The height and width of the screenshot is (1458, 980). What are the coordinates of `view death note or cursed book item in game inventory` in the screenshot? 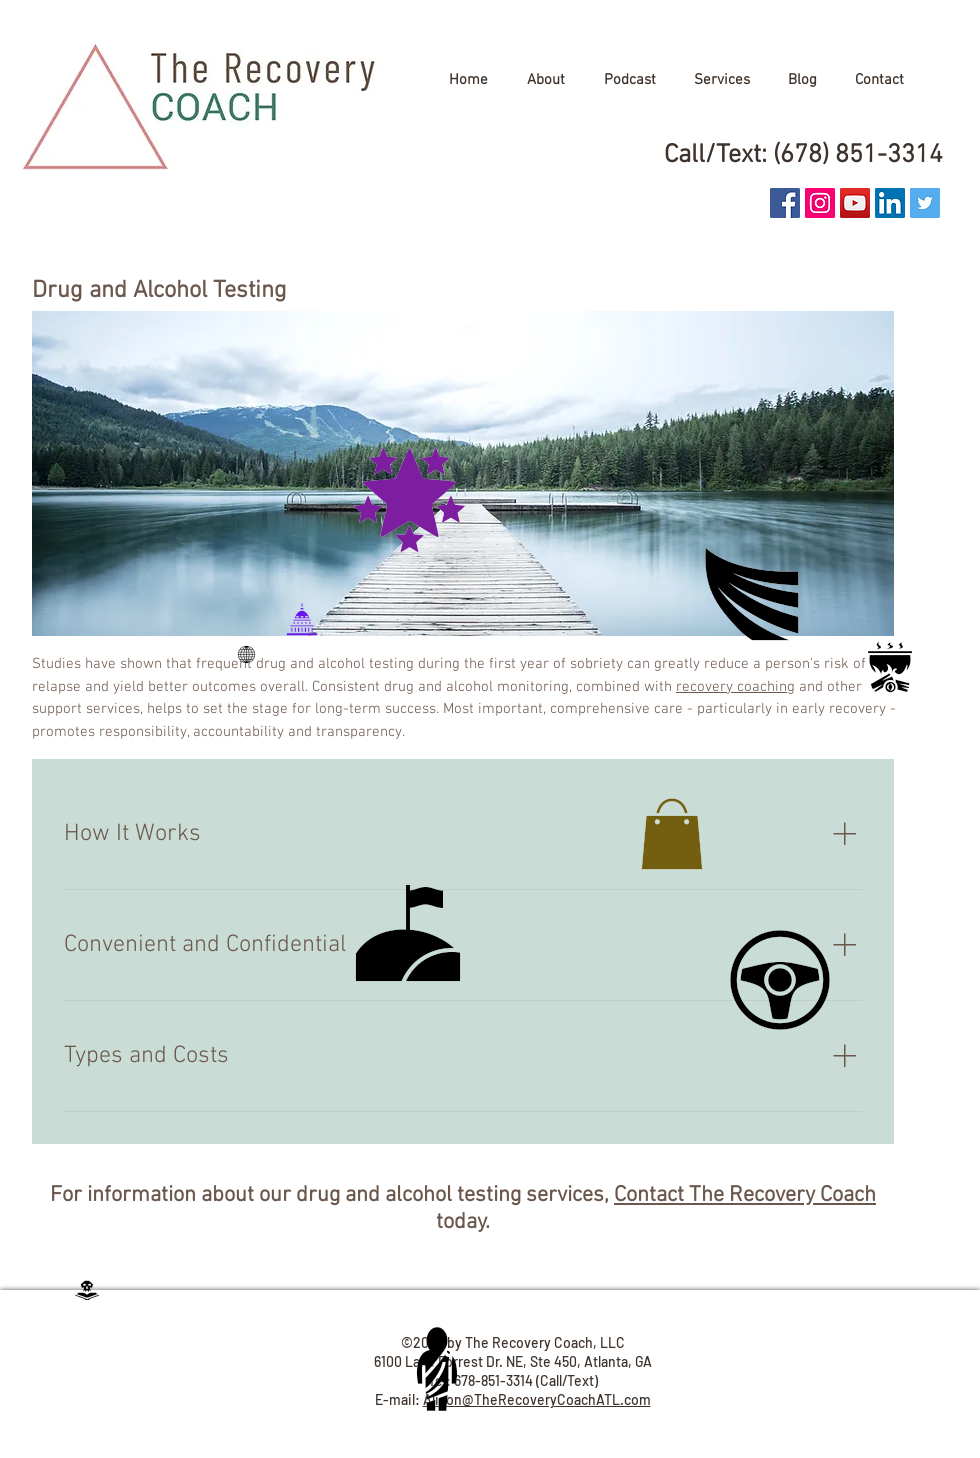 It's located at (87, 1291).